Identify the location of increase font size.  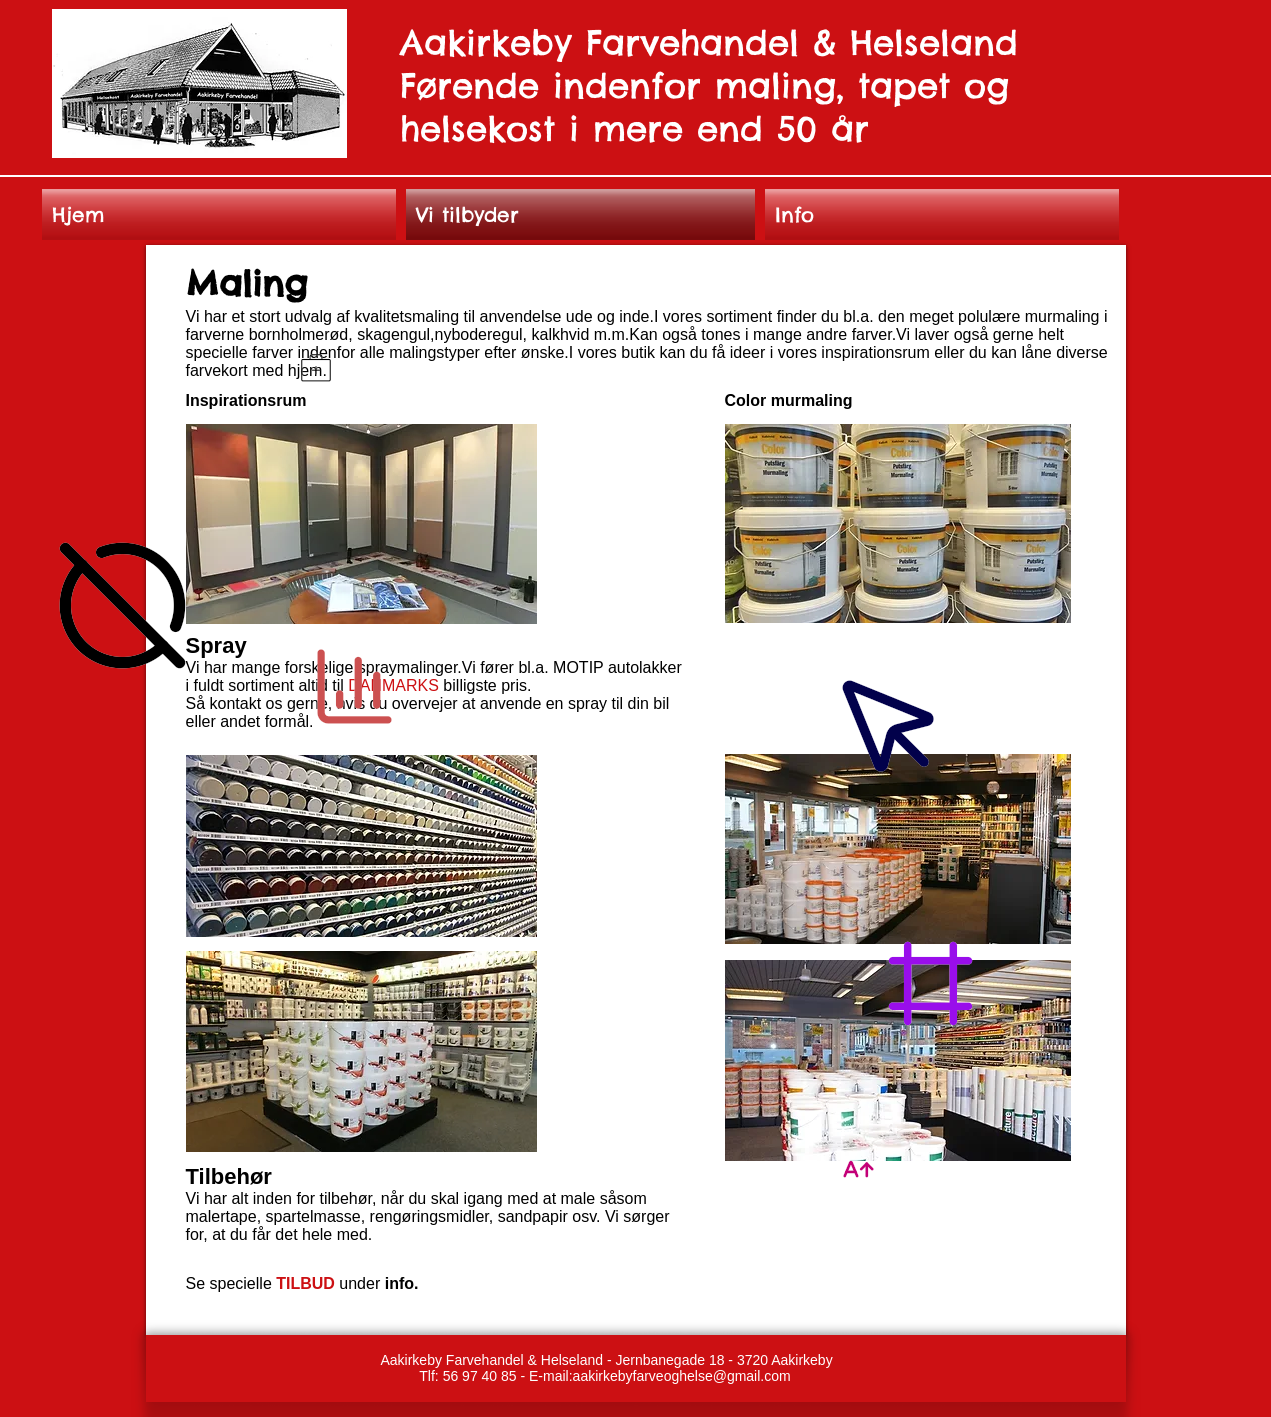
(858, 1170).